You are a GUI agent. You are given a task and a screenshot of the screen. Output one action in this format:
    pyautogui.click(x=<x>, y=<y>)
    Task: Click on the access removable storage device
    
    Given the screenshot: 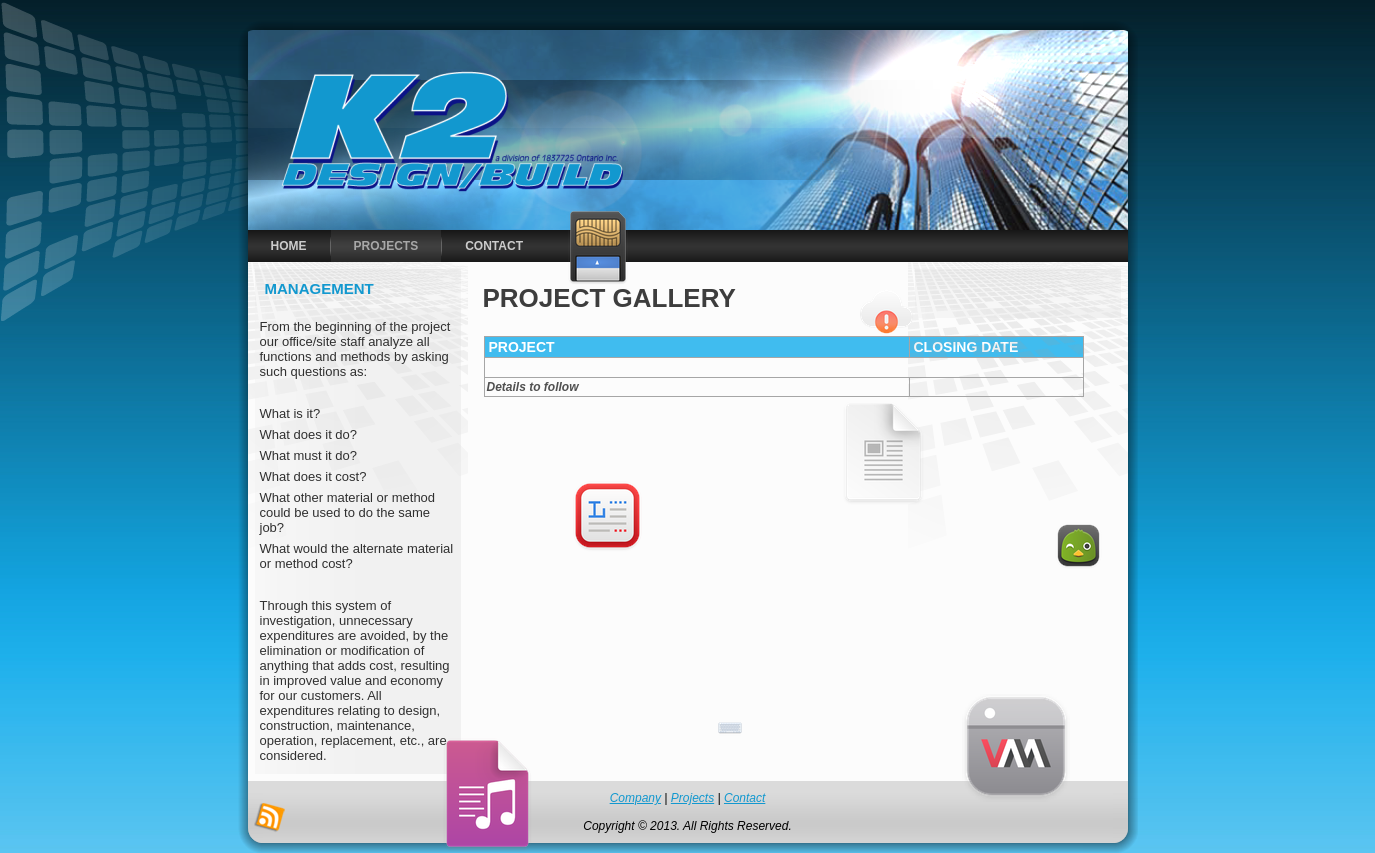 What is the action you would take?
    pyautogui.click(x=598, y=247)
    